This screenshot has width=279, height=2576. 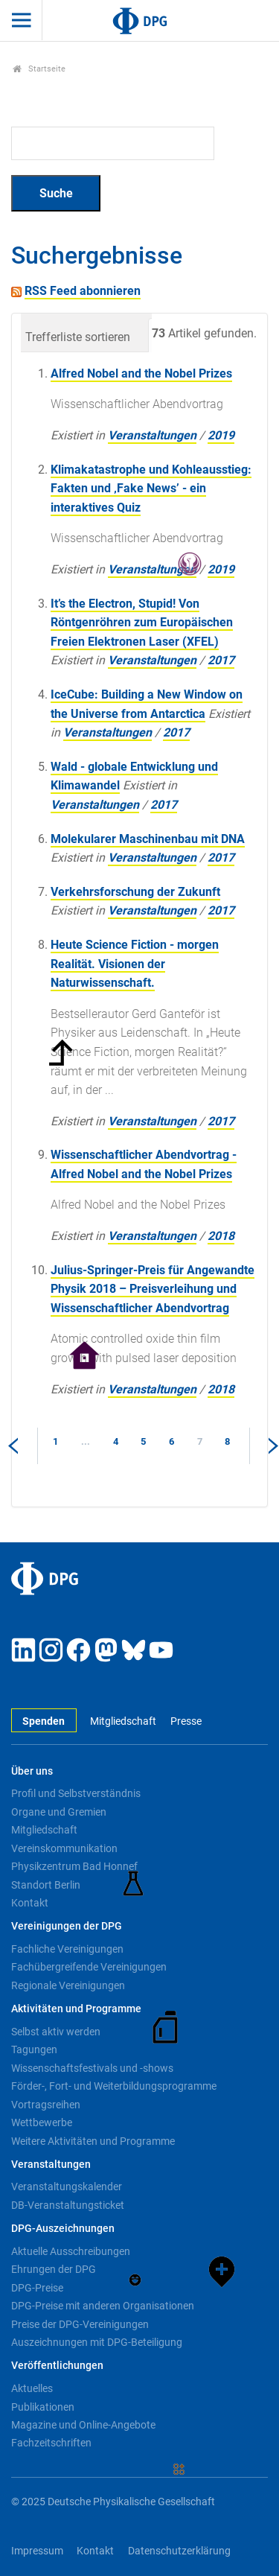 What do you see at coordinates (135, 2280) in the screenshot?
I see `react with laughter to a message` at bounding box center [135, 2280].